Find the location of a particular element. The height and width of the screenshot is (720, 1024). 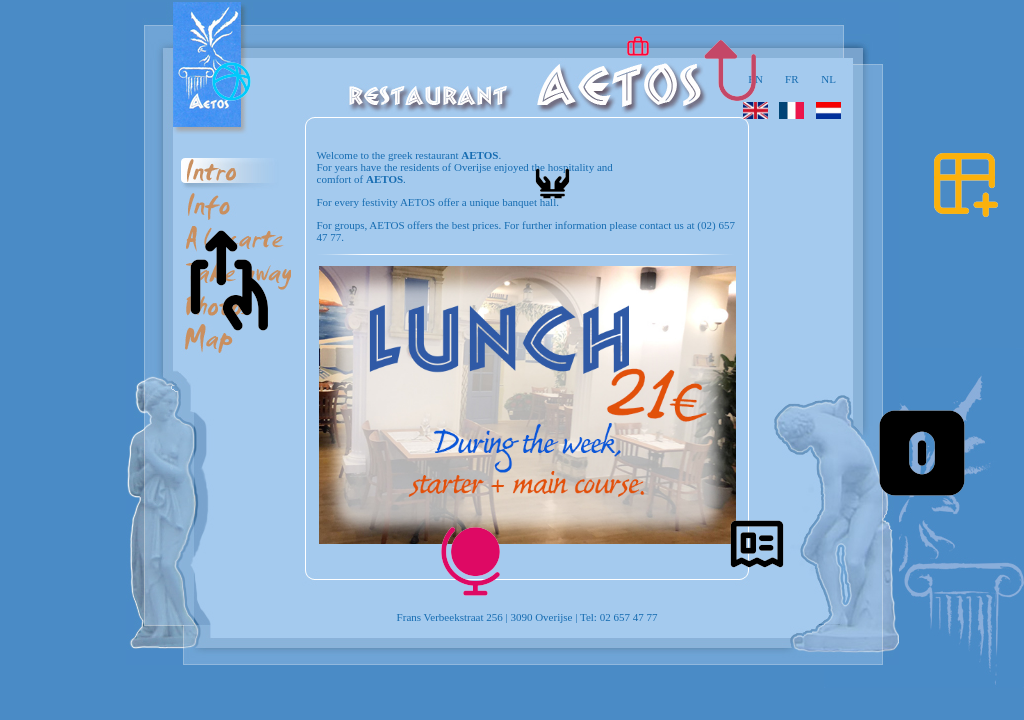

indicates restricted or bound user permissions is located at coordinates (552, 183).